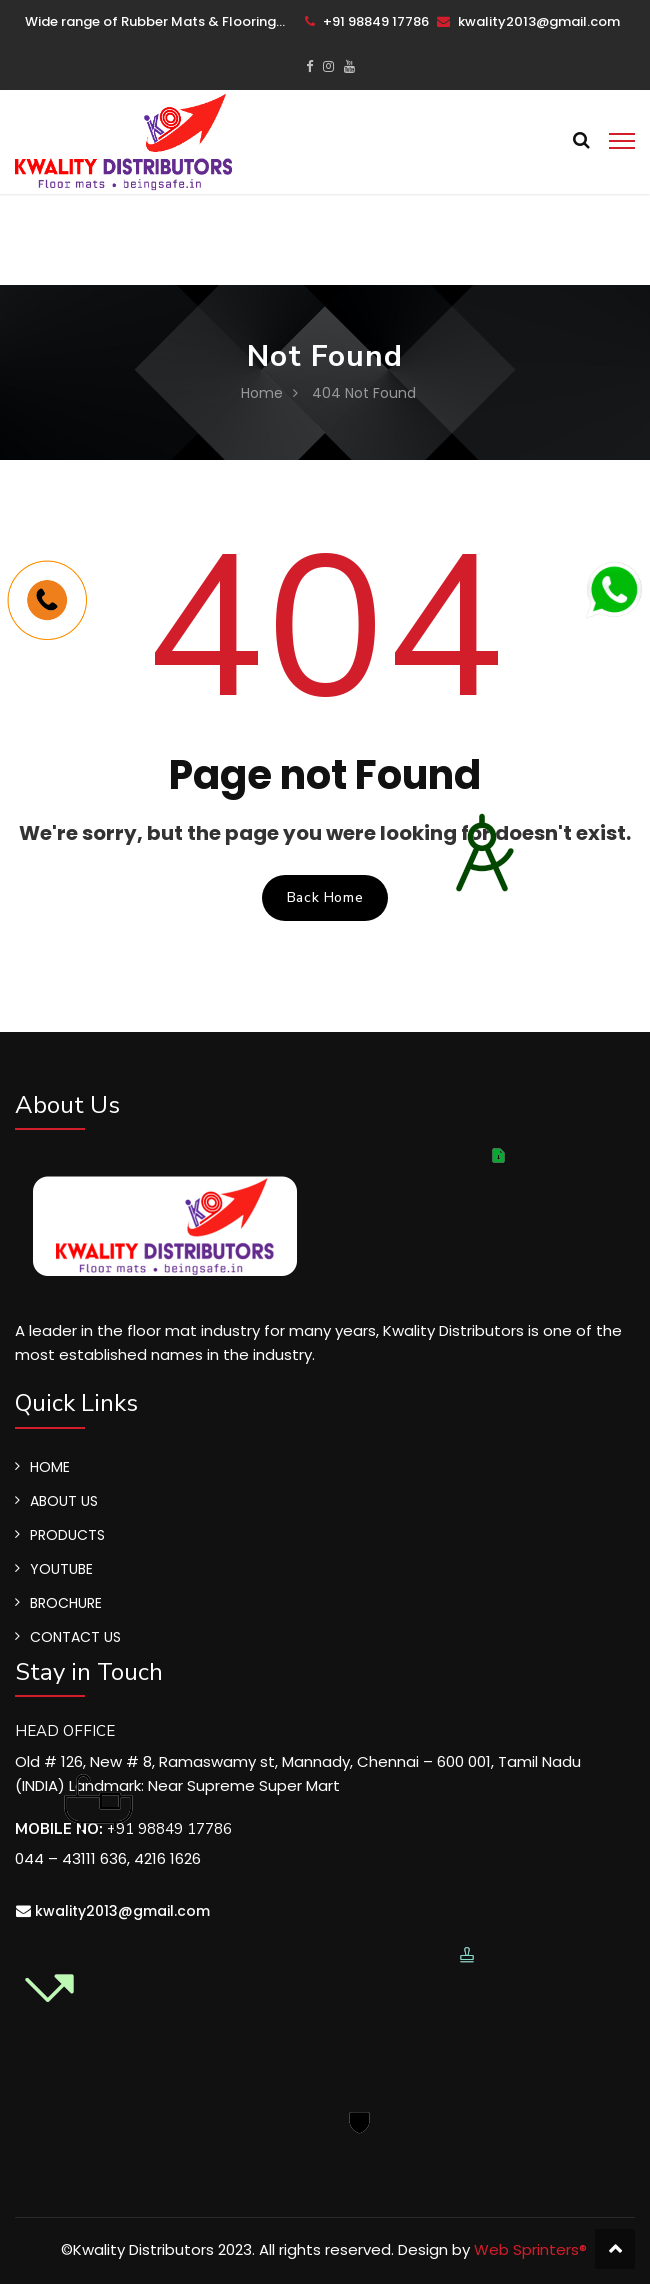 This screenshot has width=650, height=2284. I want to click on reply to a message or email, so click(49, 1986).